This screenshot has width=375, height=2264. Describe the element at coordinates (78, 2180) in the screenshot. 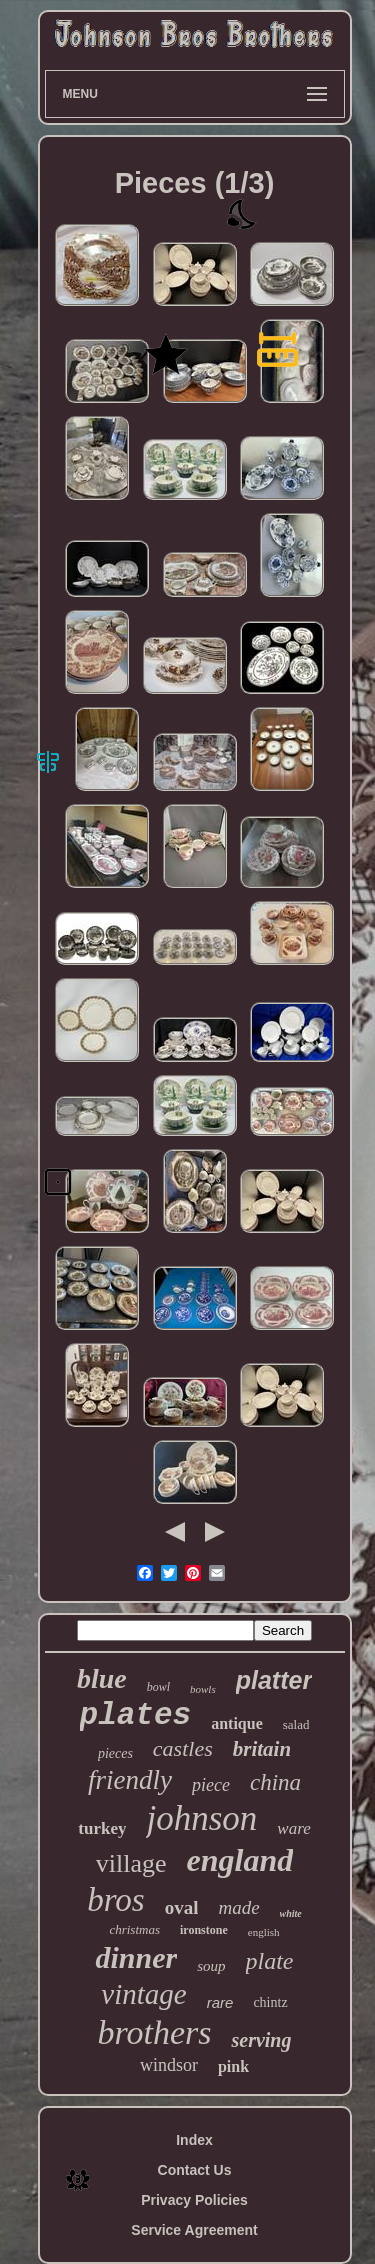

I see `indicates third place ranking or bronze medal status` at that location.